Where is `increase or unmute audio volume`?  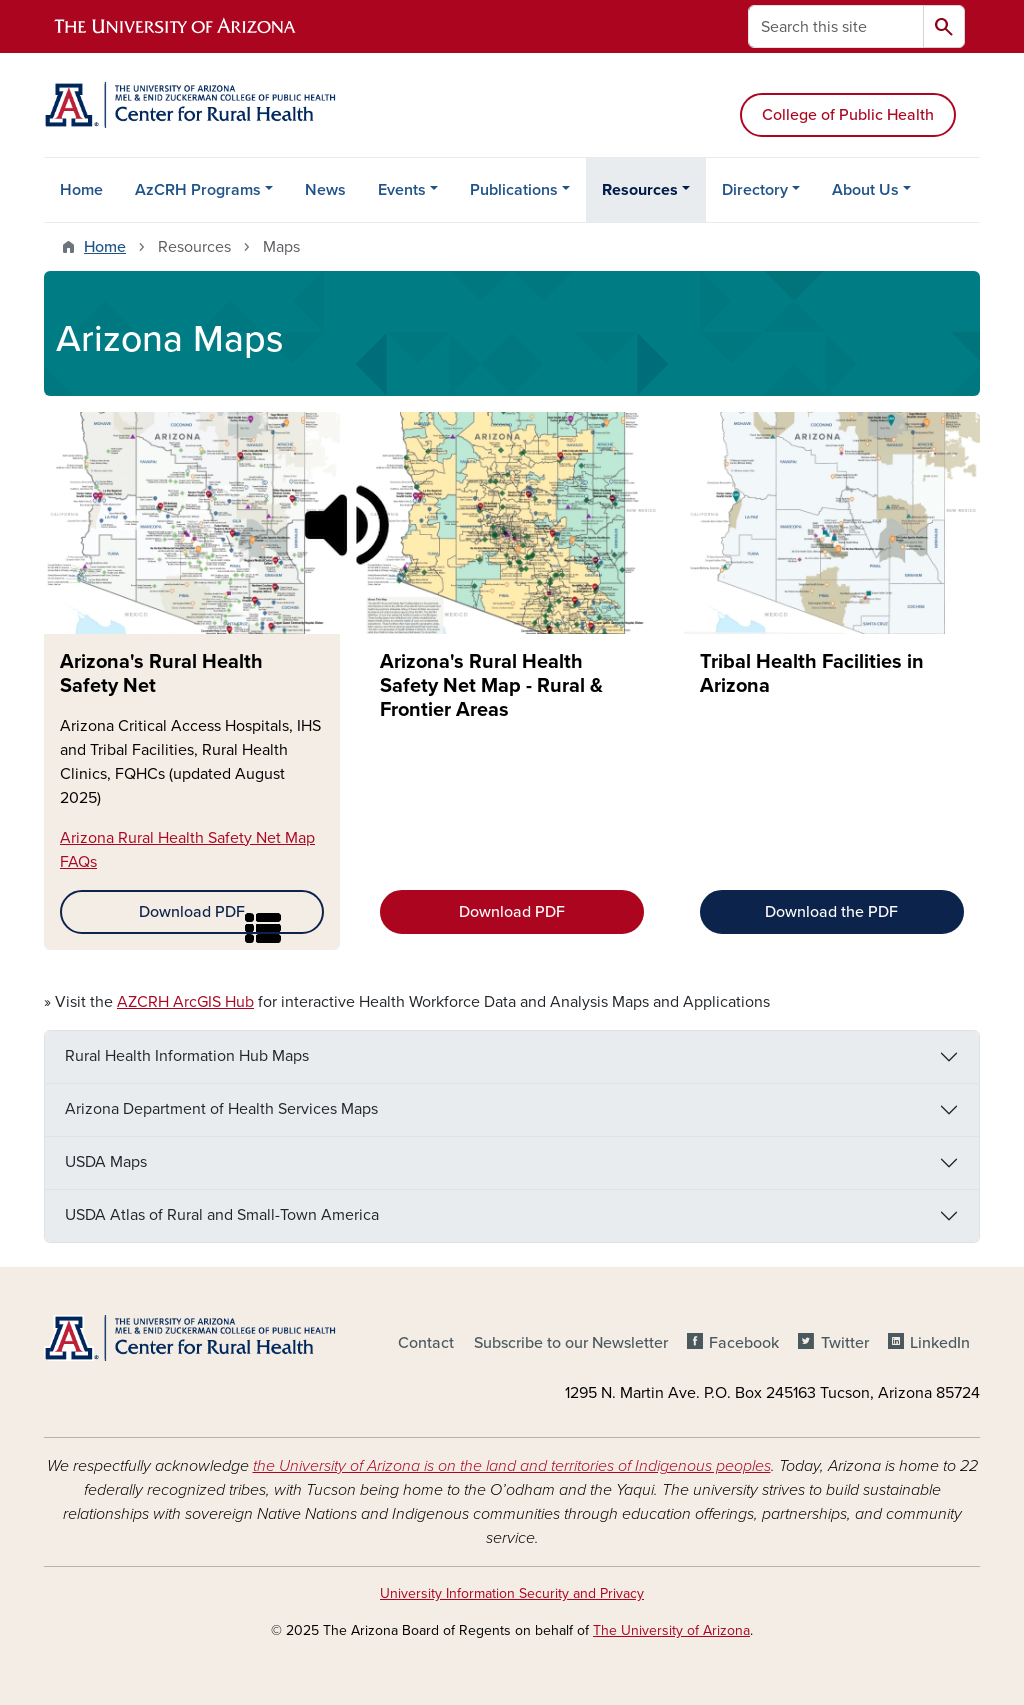 increase or unmute audio volume is located at coordinates (347, 525).